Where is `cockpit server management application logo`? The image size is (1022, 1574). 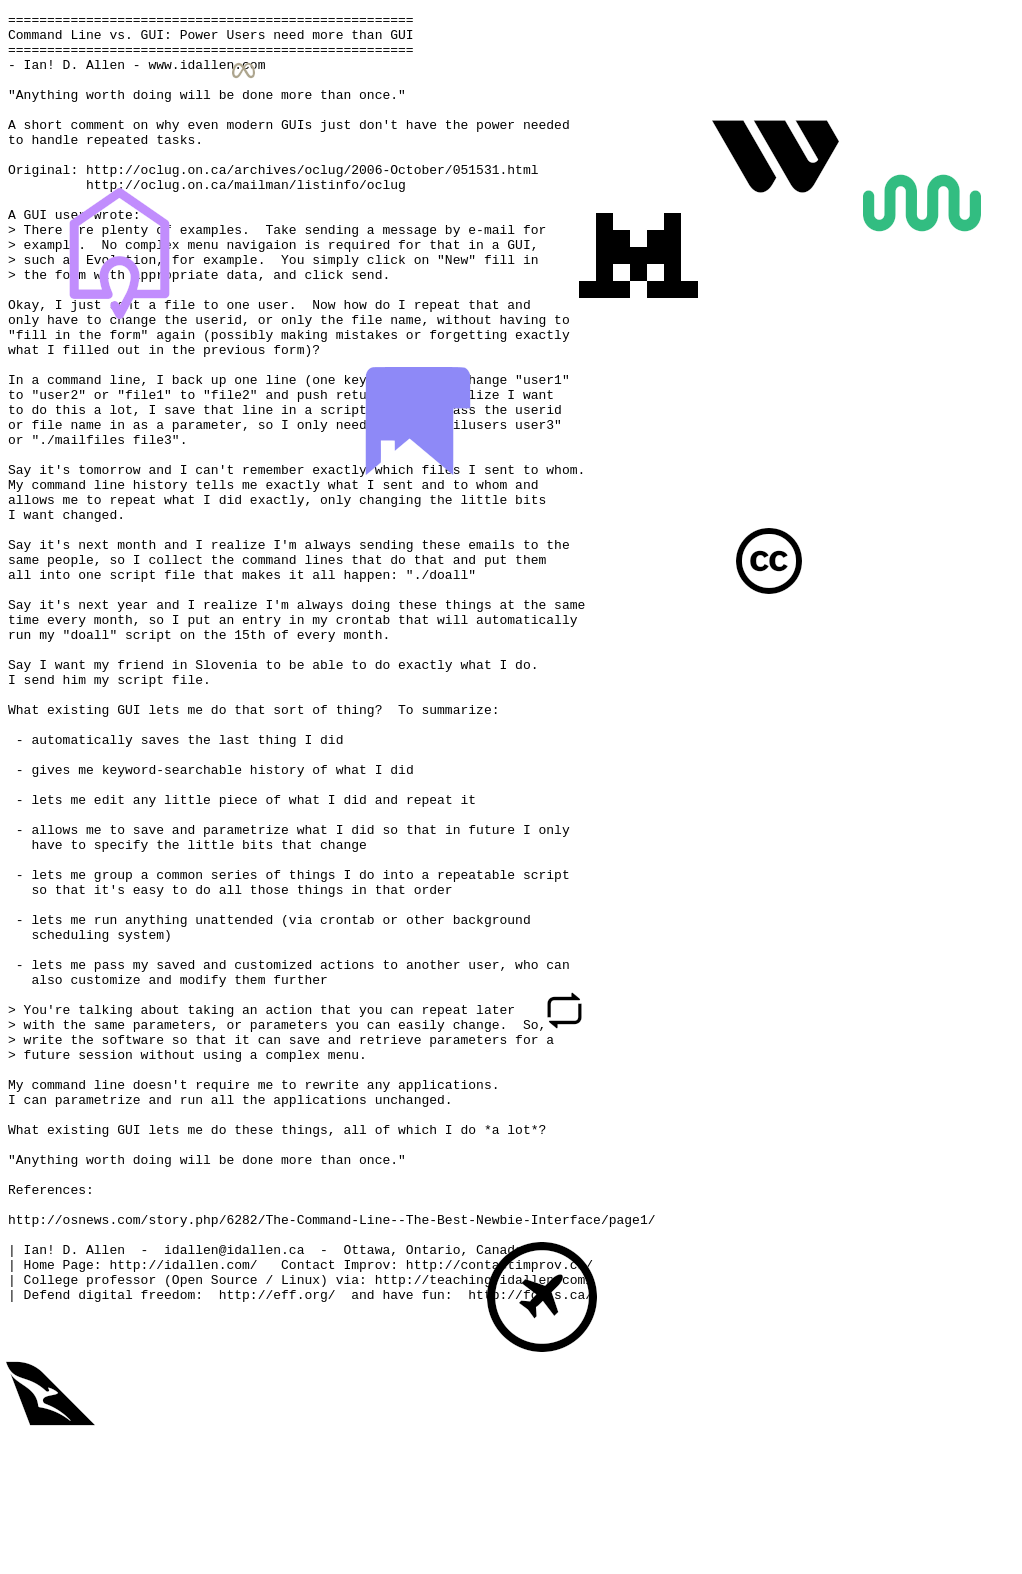 cockpit server management application logo is located at coordinates (542, 1297).